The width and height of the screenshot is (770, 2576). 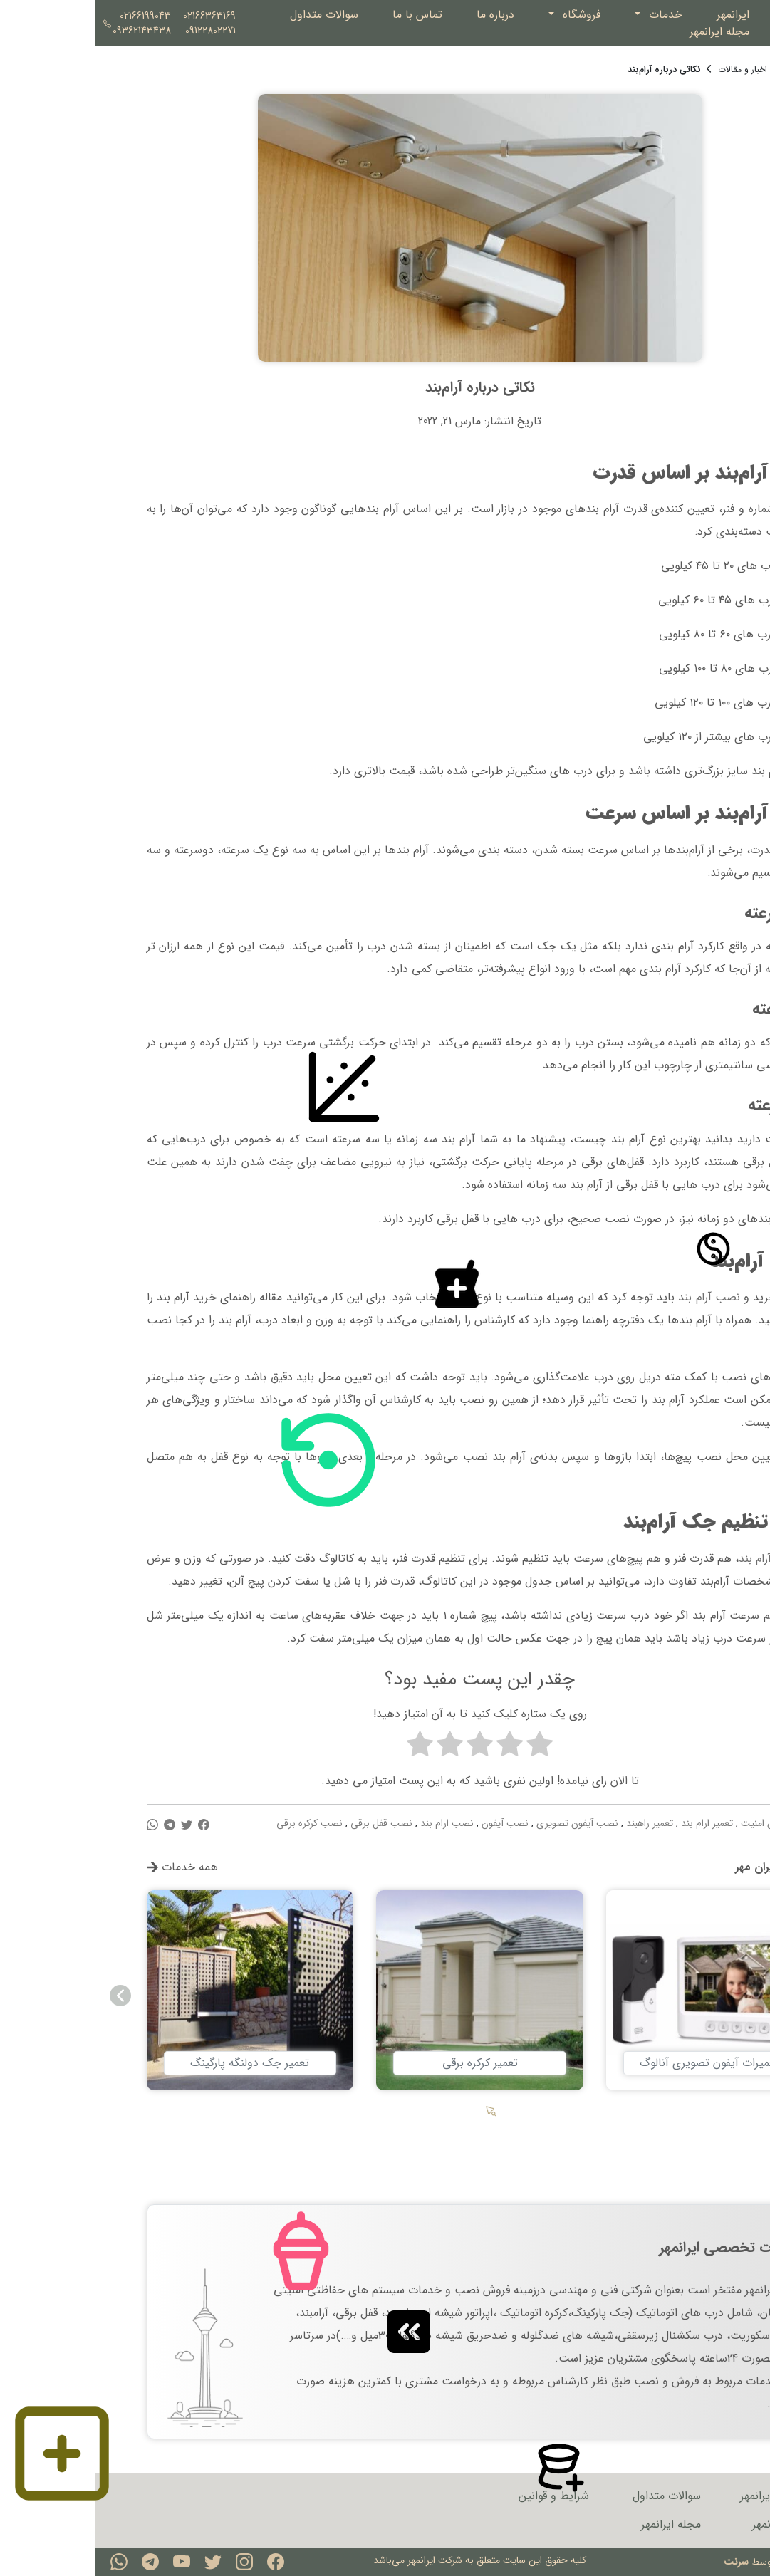 What do you see at coordinates (328, 1460) in the screenshot?
I see `restore to a previous state` at bounding box center [328, 1460].